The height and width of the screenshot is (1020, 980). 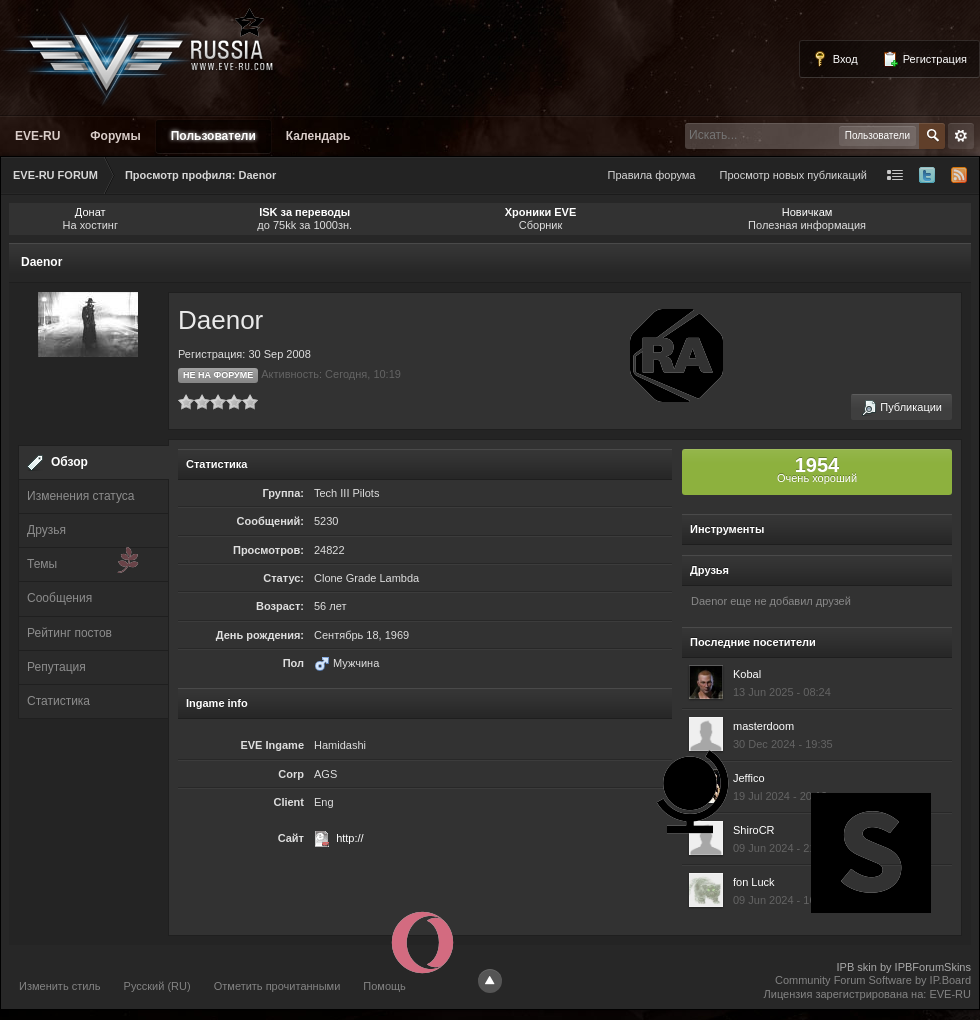 I want to click on switch to global or international settings, so click(x=690, y=791).